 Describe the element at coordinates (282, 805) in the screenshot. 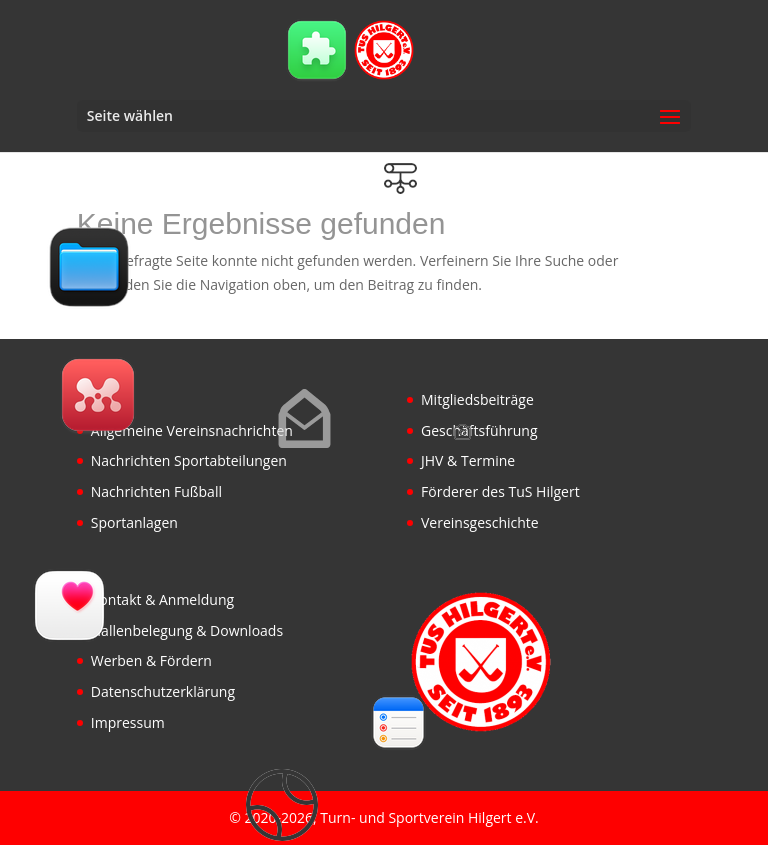

I see `access sports and activities emoji category` at that location.